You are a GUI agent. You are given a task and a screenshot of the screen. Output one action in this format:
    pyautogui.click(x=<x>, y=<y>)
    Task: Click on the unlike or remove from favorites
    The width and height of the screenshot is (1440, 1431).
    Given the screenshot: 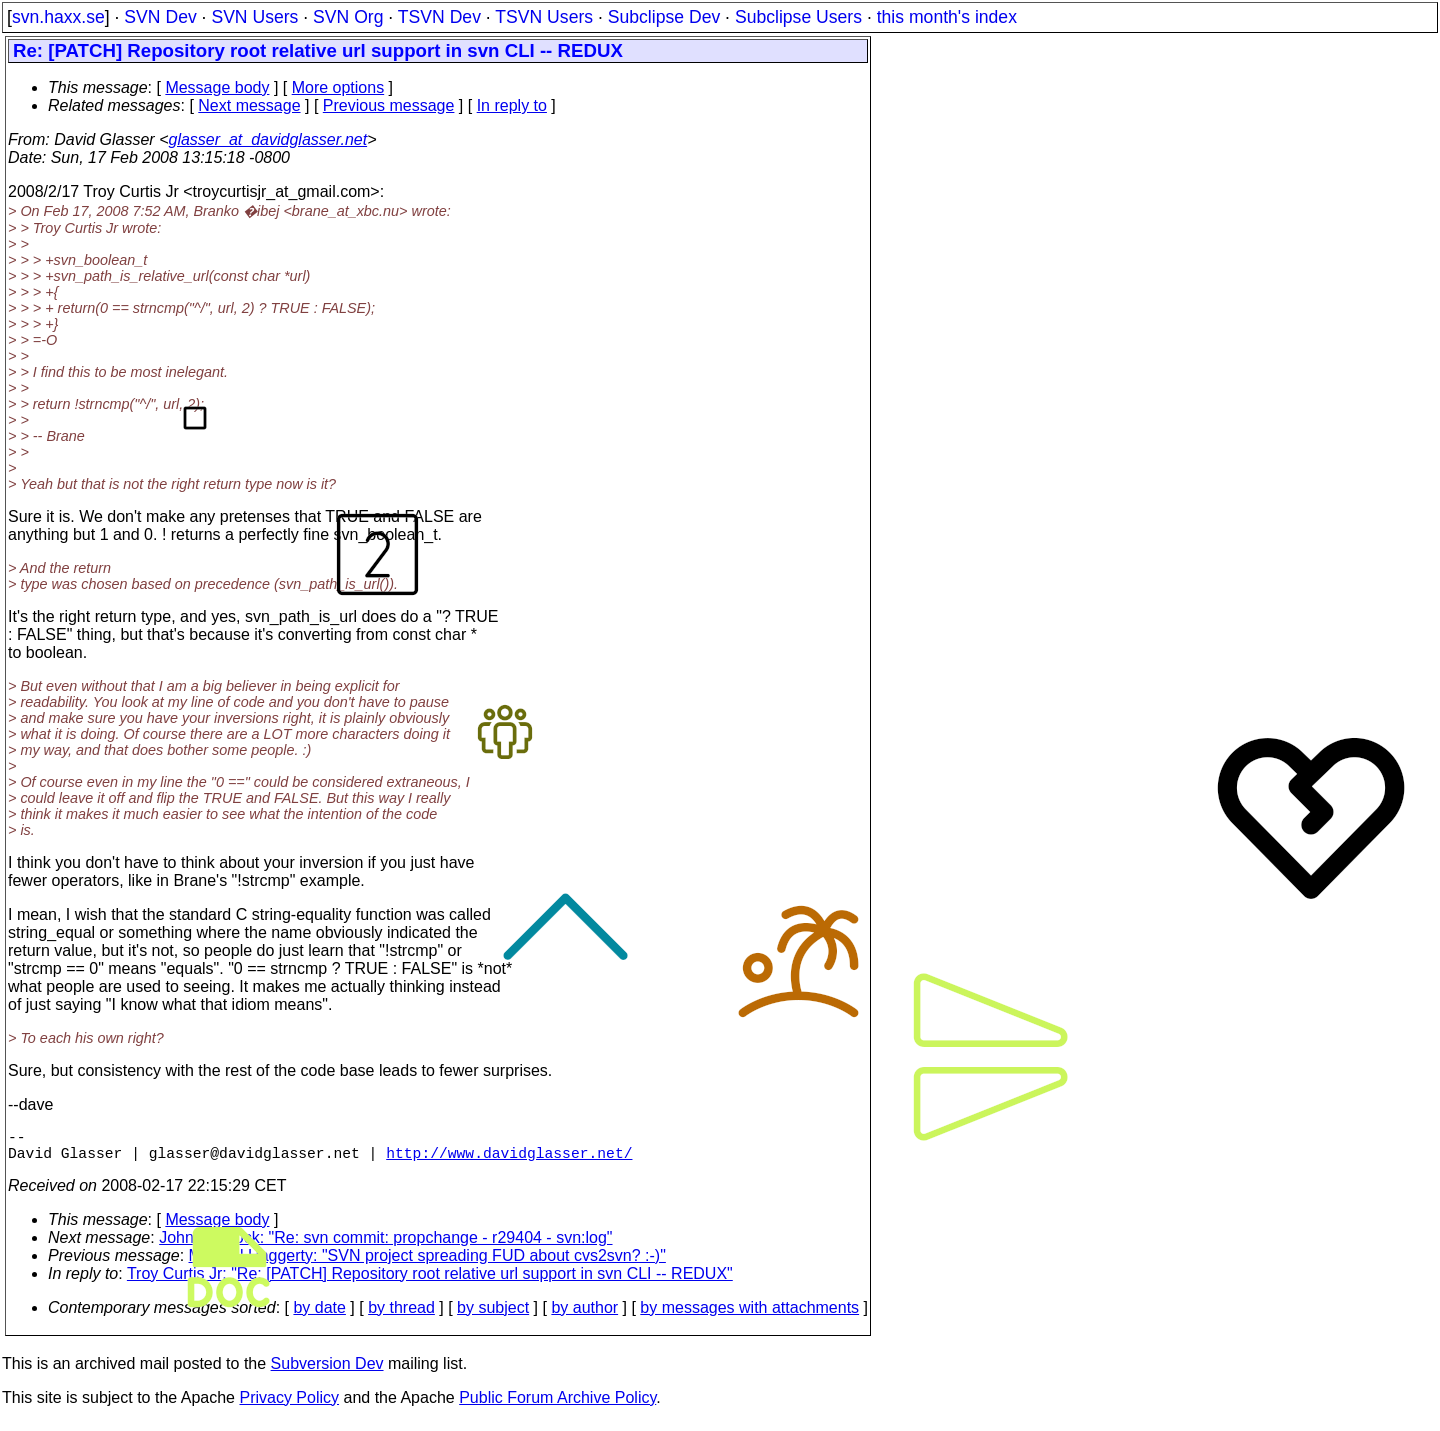 What is the action you would take?
    pyautogui.click(x=1311, y=812)
    